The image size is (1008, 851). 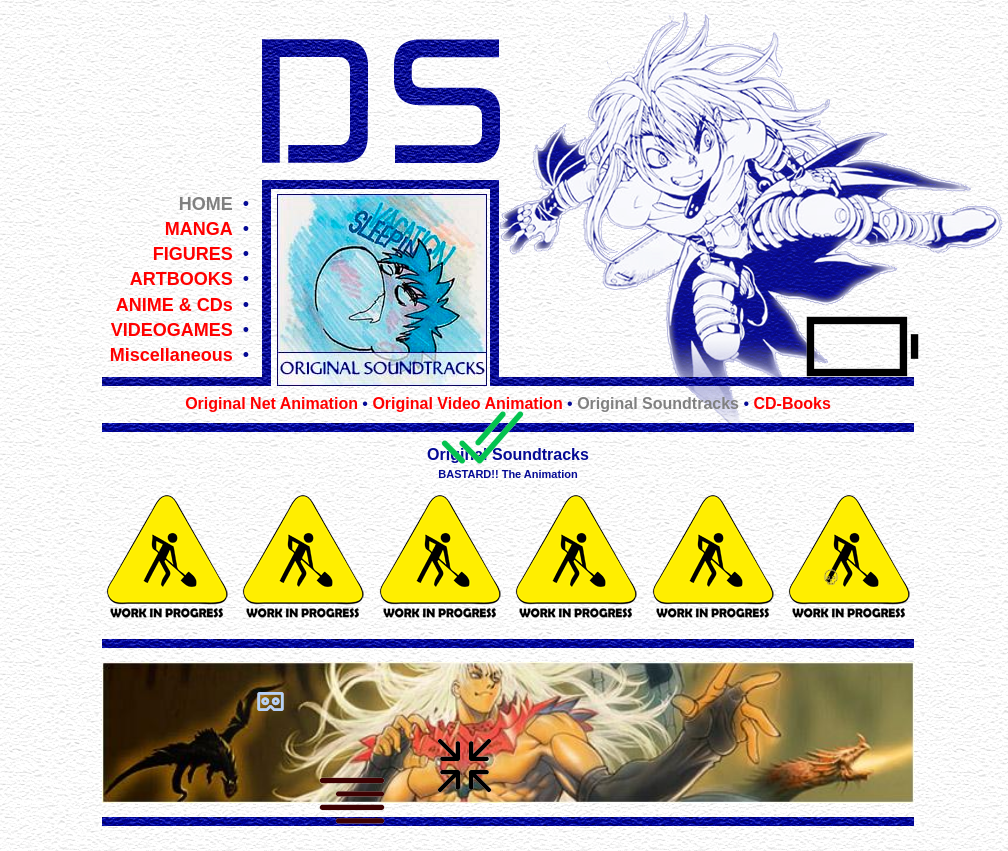 I want to click on exit fullscreen mode, so click(x=464, y=765).